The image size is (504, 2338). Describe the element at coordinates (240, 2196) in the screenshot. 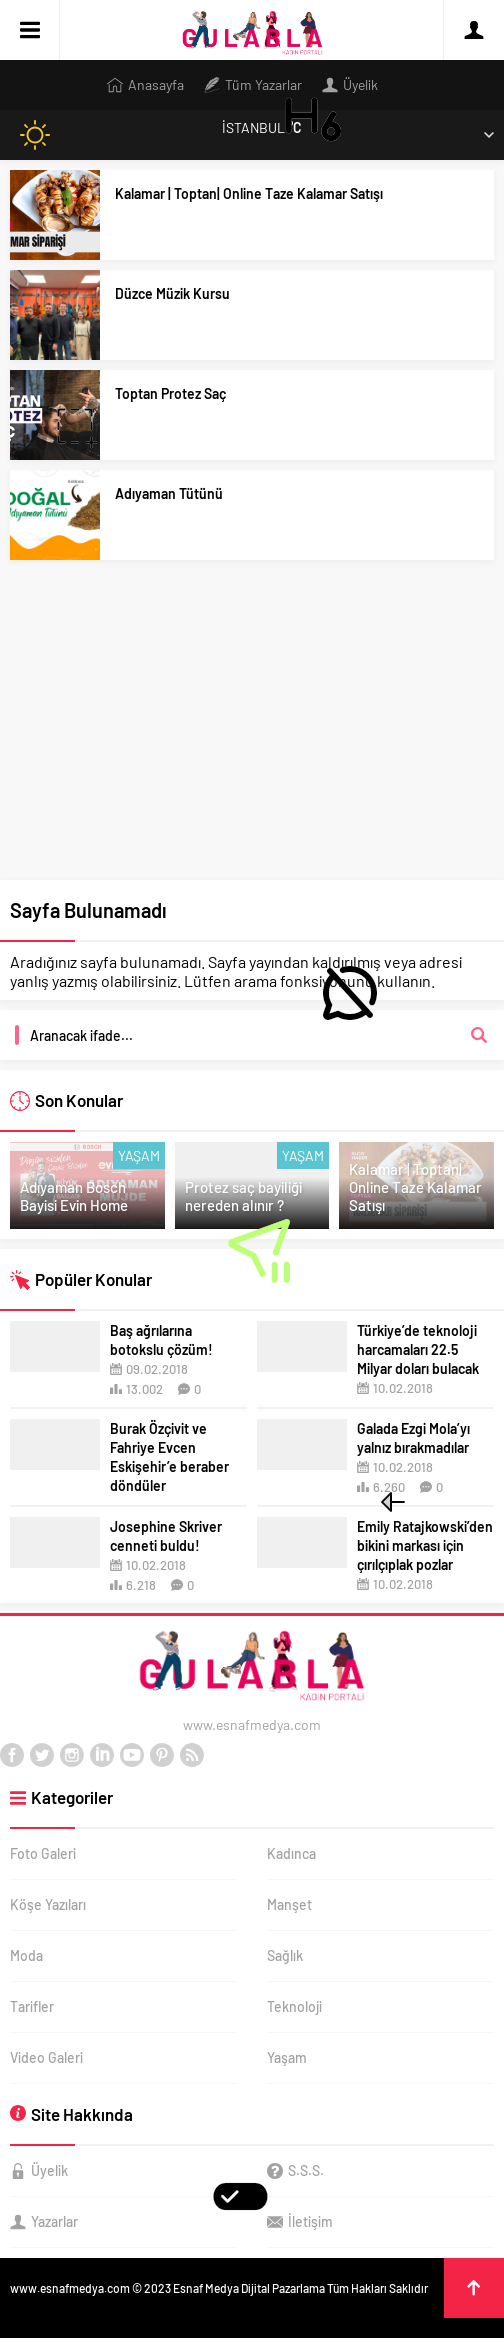

I see `toggle switch in the on or enabled state` at that location.